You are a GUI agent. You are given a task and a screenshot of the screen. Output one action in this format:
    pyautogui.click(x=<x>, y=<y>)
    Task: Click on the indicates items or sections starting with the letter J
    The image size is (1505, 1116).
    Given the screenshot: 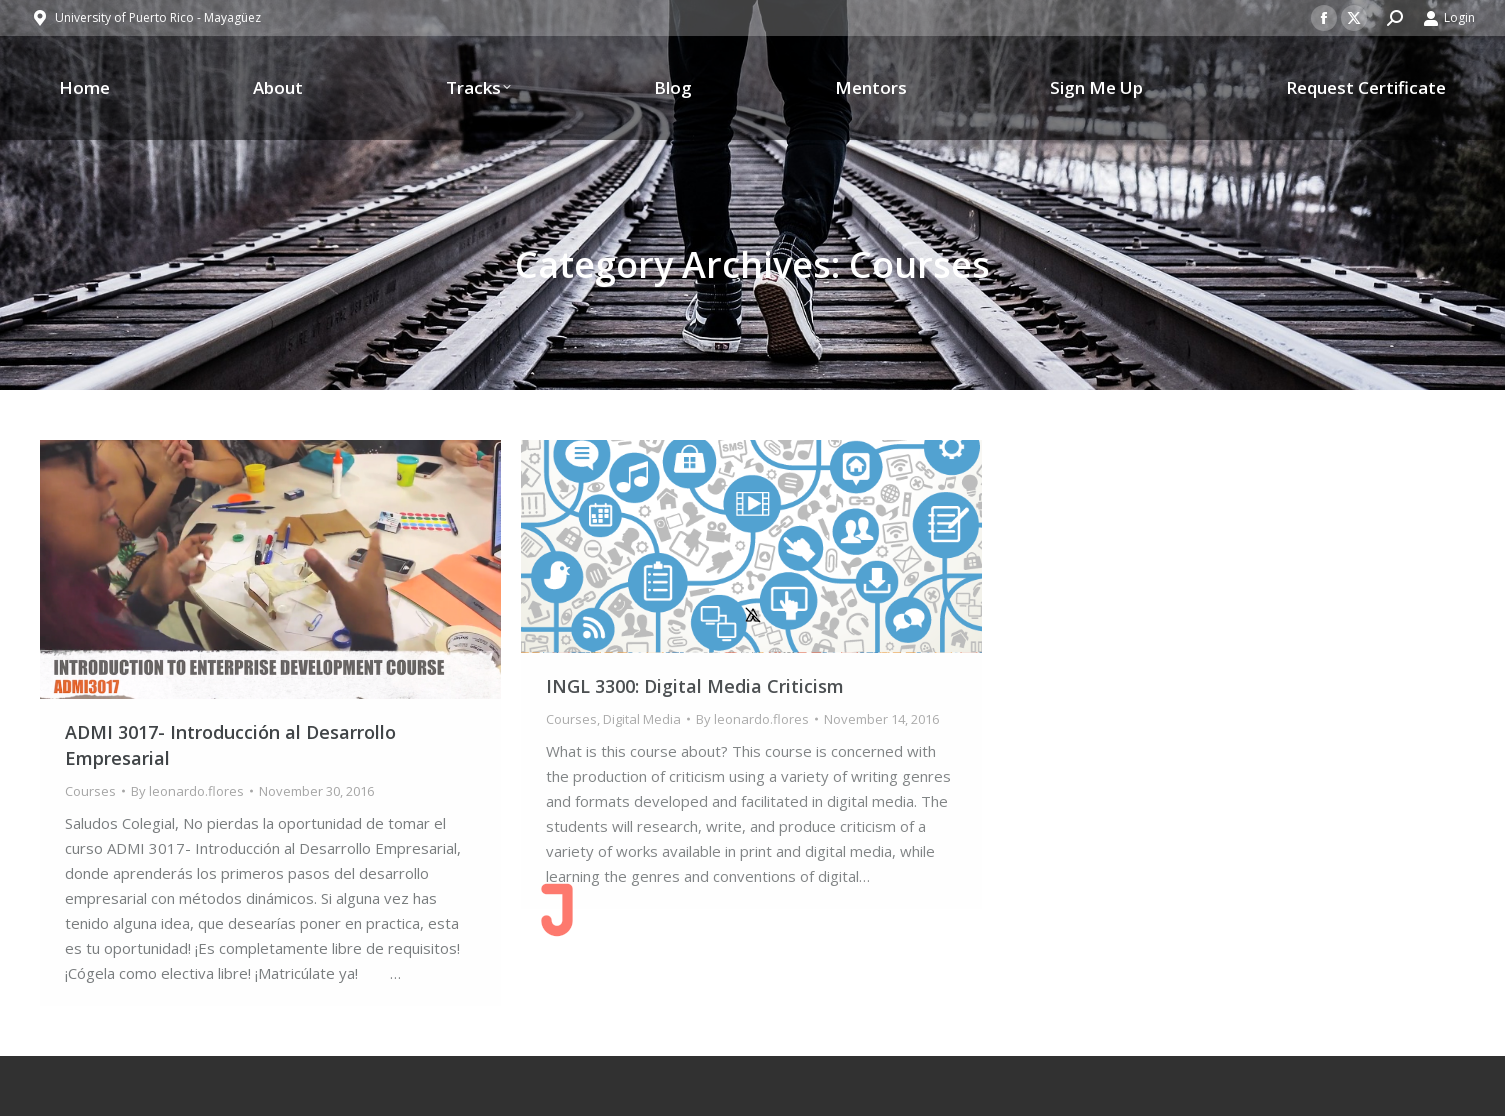 What is the action you would take?
    pyautogui.click(x=557, y=910)
    